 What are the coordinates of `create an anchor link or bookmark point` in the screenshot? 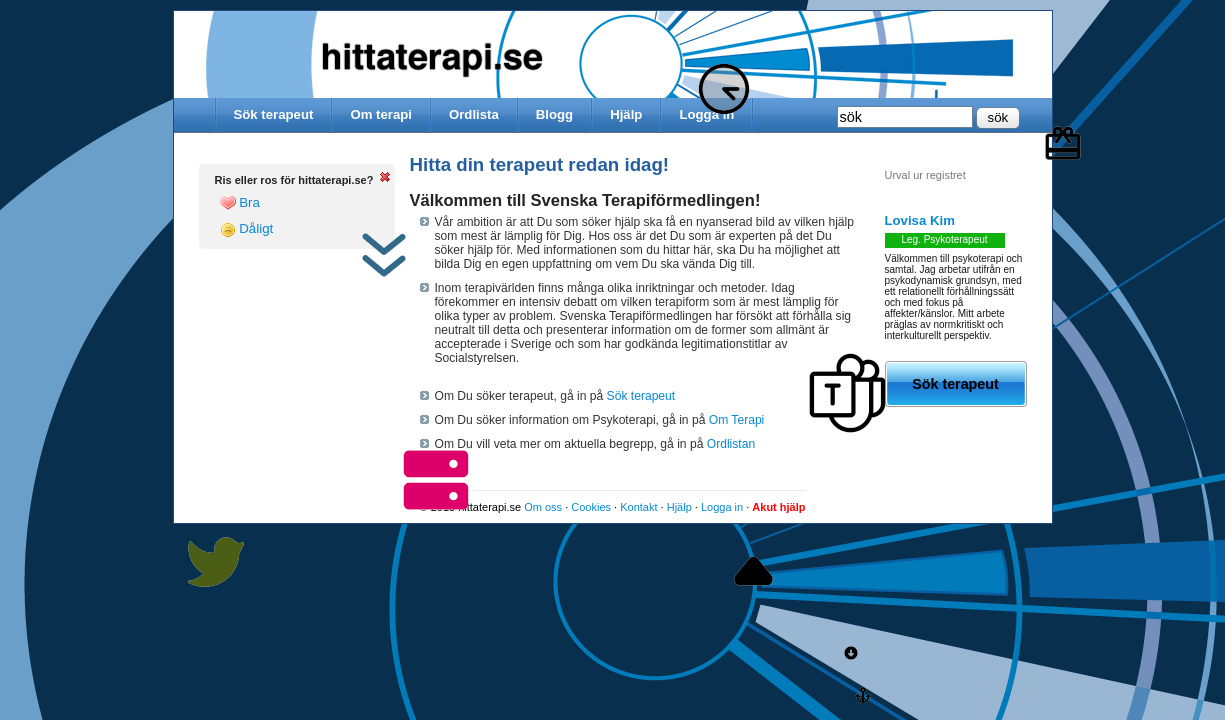 It's located at (863, 695).